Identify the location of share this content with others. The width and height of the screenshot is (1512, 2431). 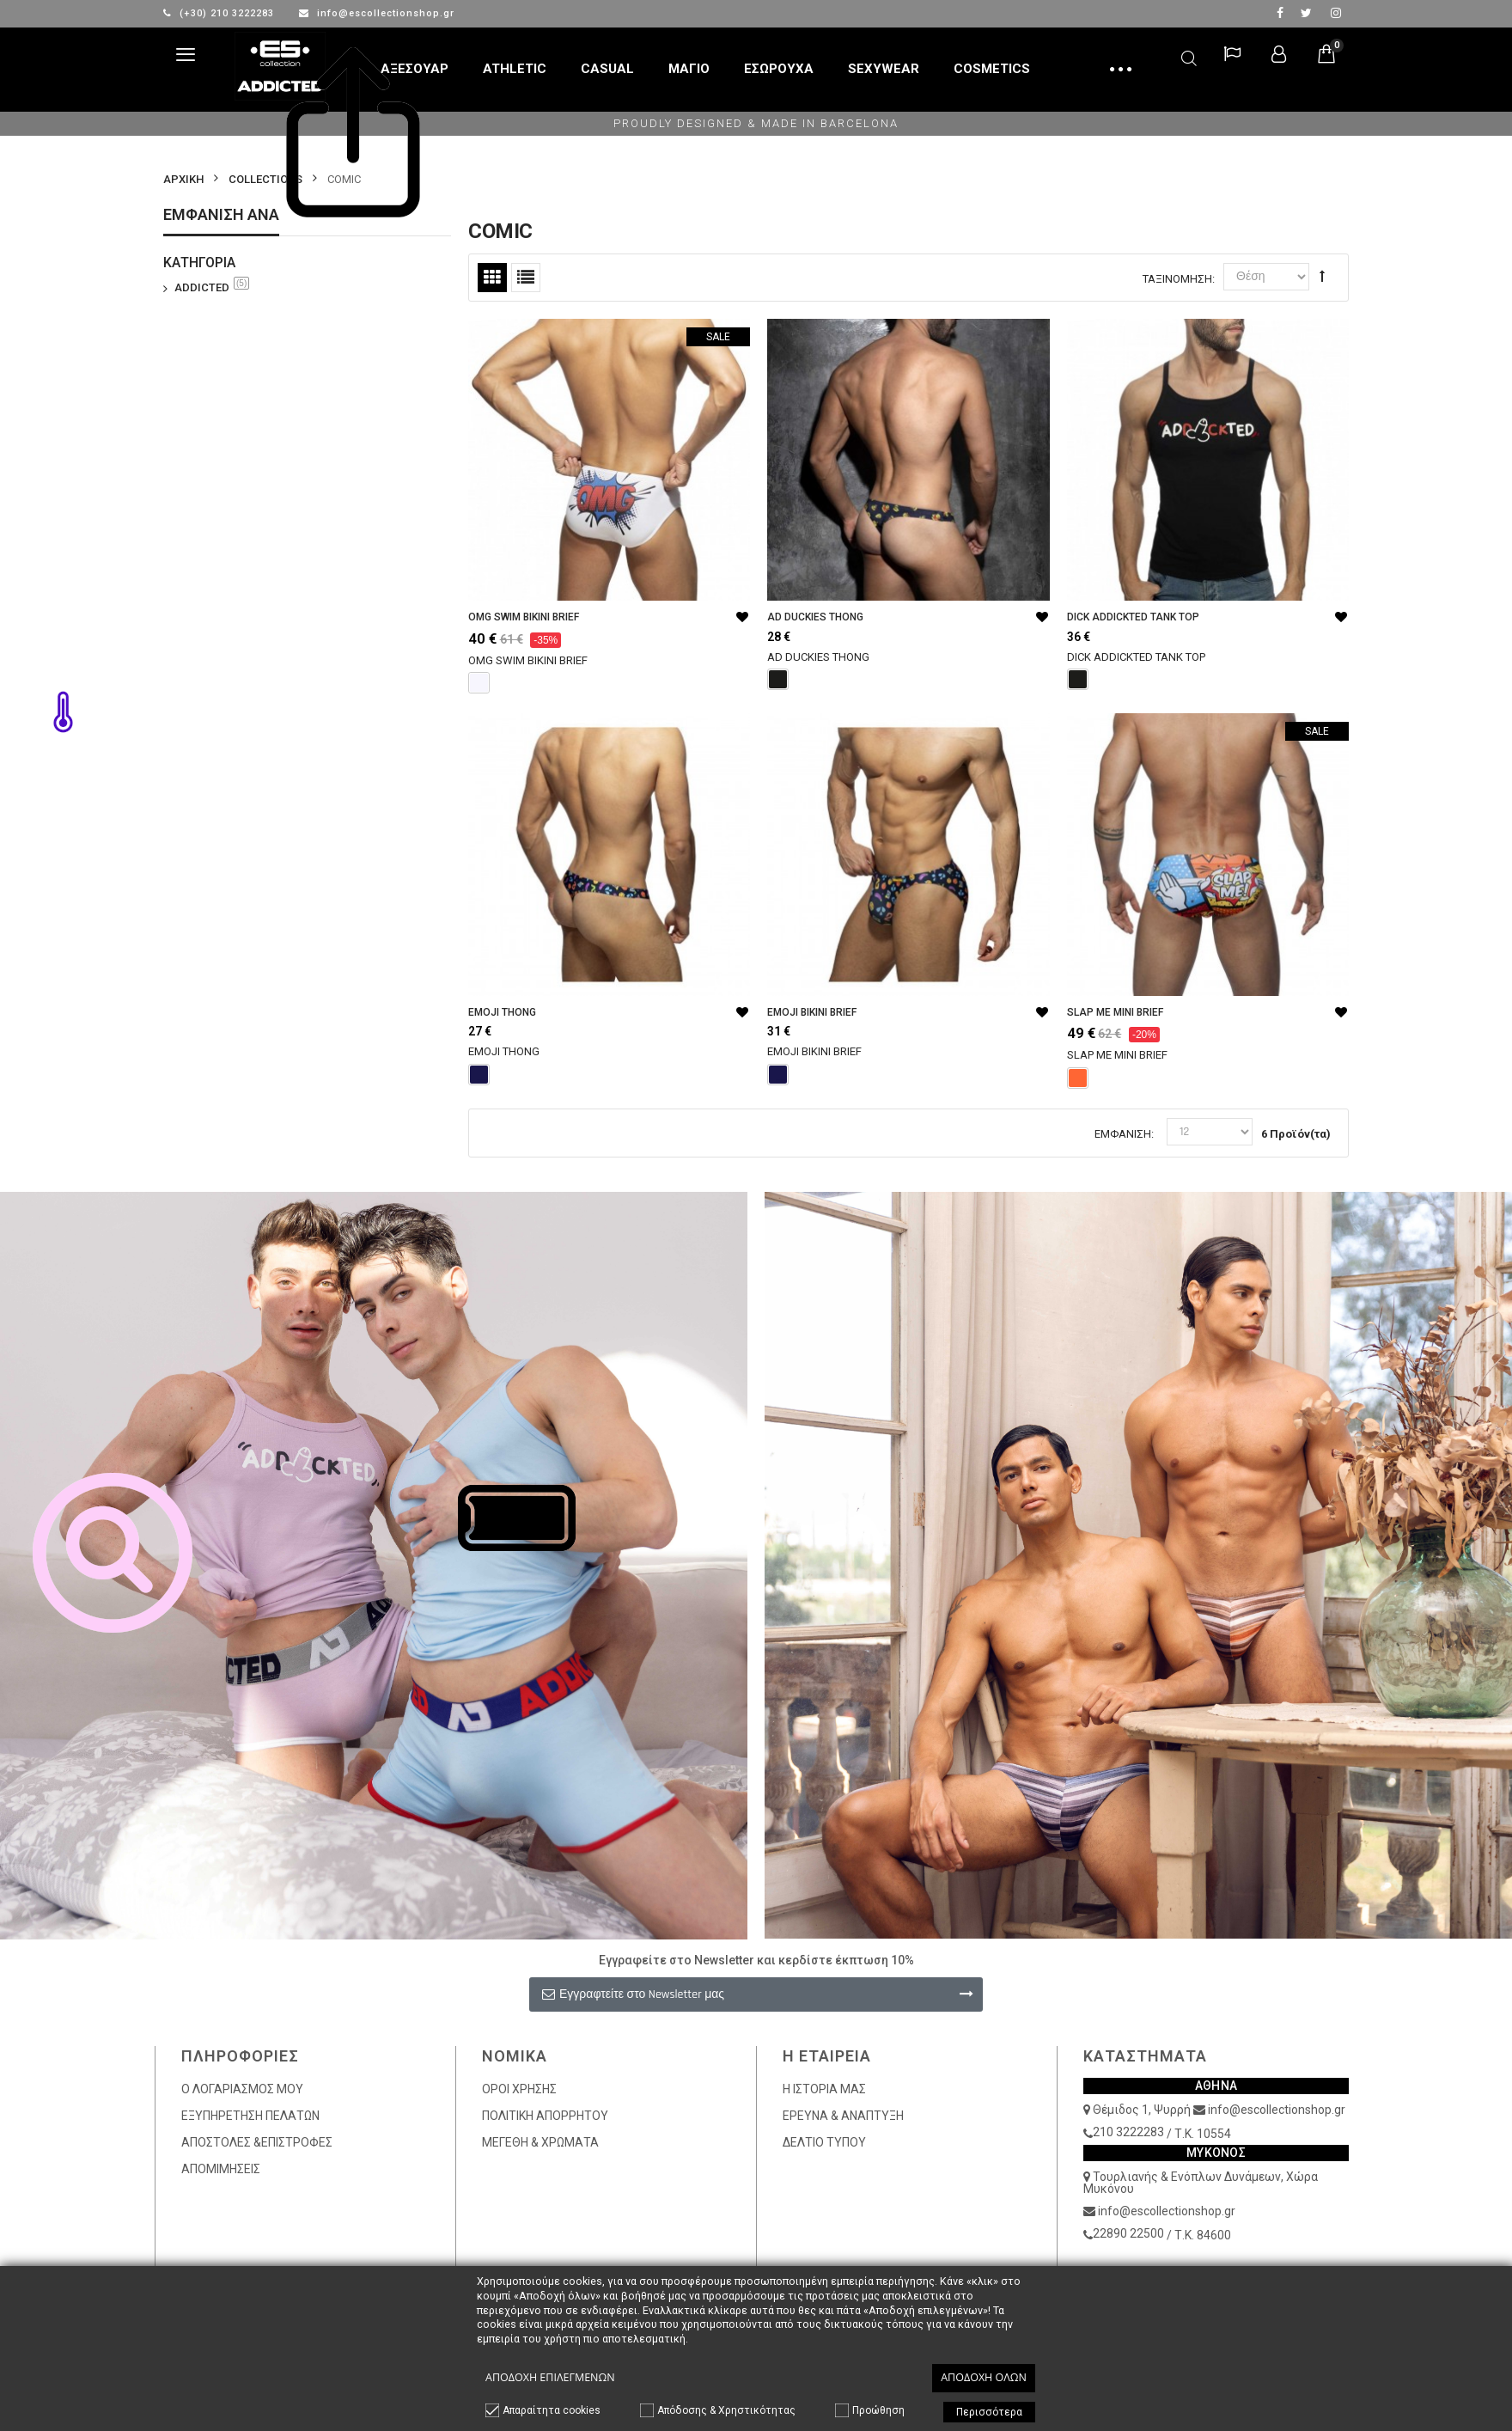
(353, 132).